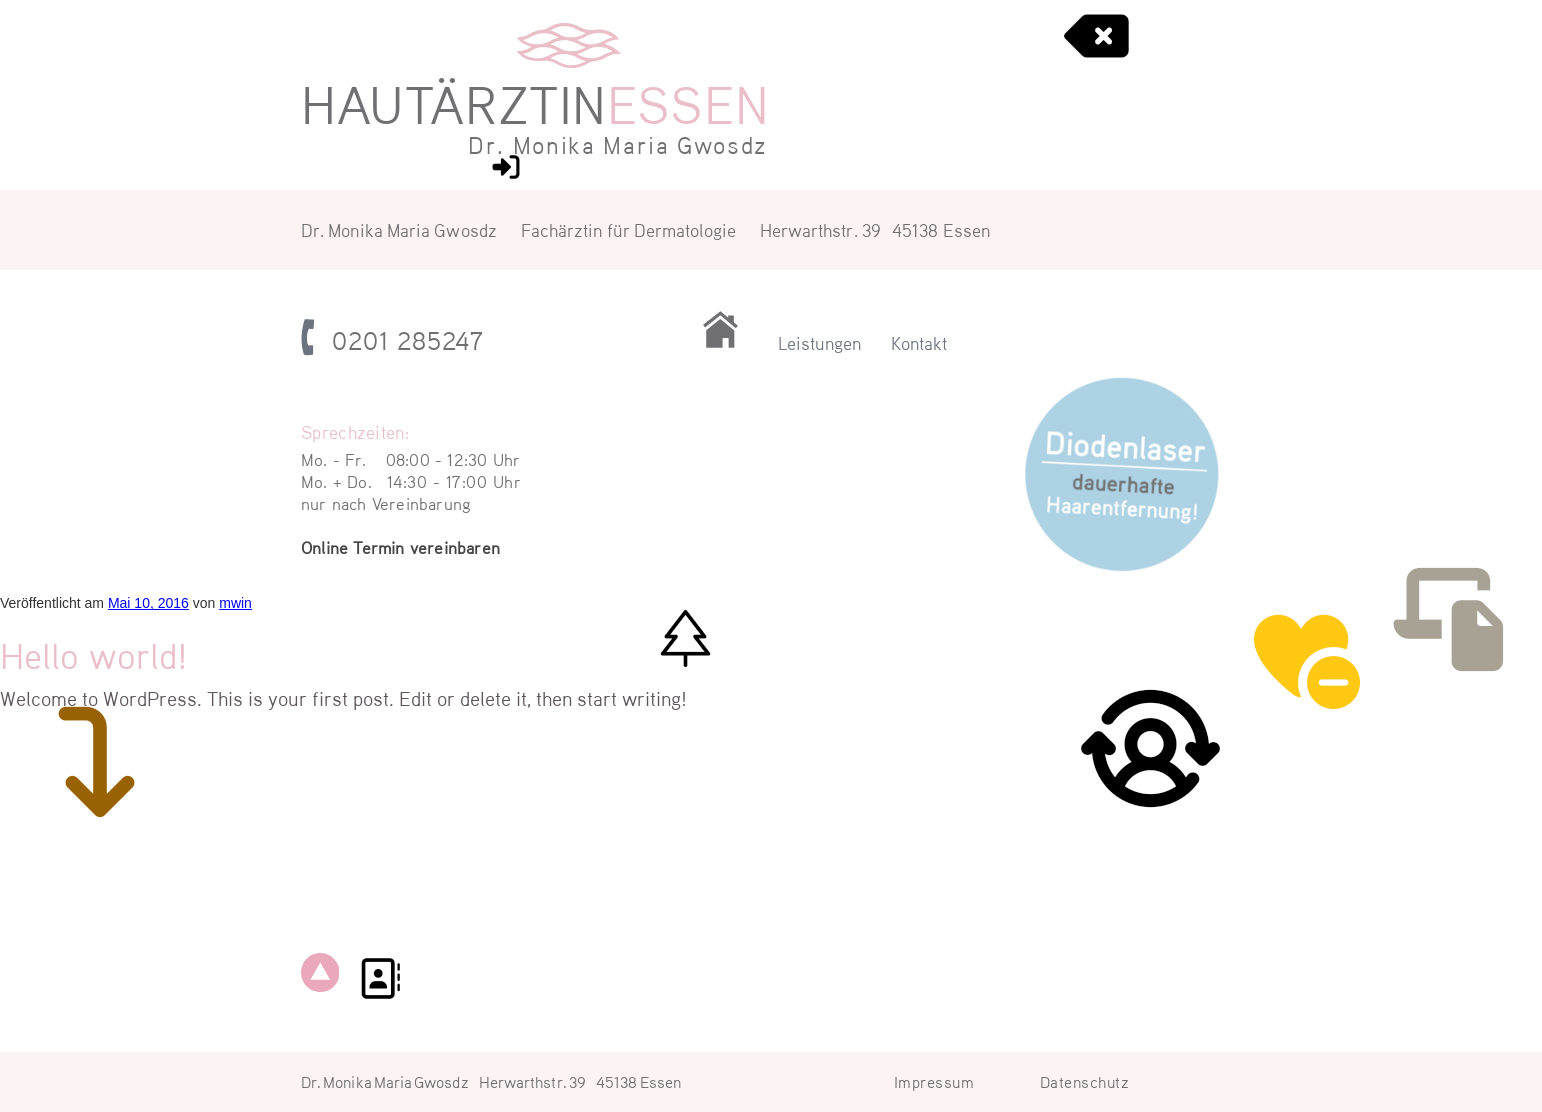  What do you see at coordinates (1100, 36) in the screenshot?
I see `delete the last character or input` at bounding box center [1100, 36].